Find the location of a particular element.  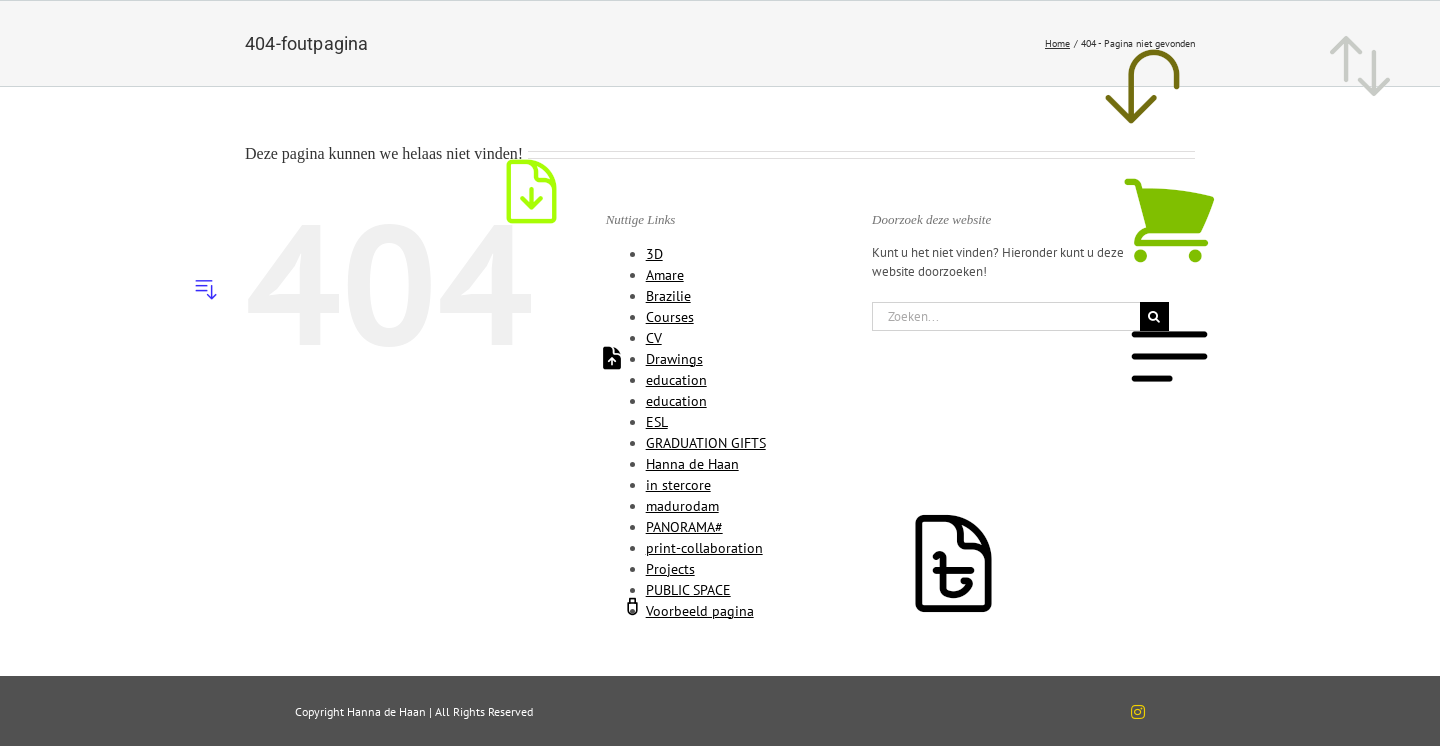

redo an action is located at coordinates (1142, 86).